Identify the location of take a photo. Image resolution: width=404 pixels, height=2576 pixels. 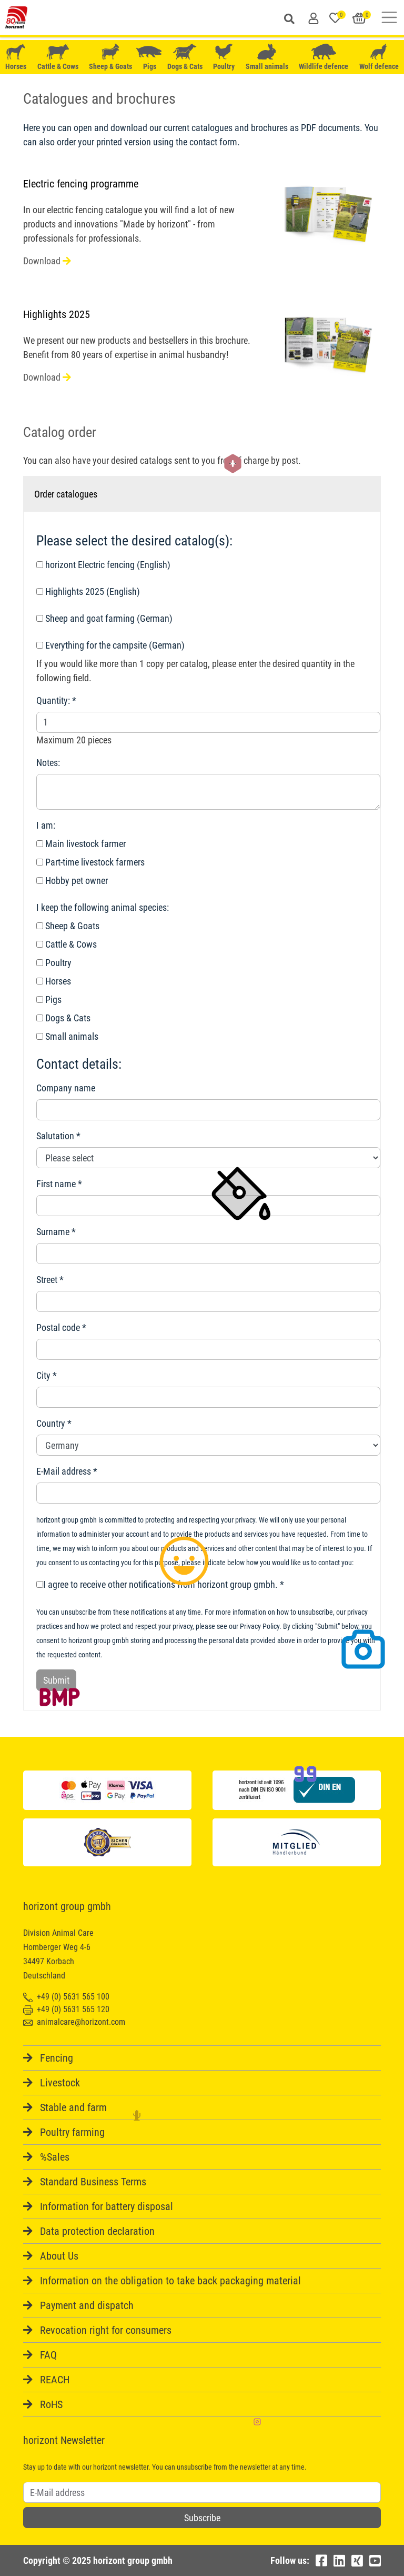
(363, 1649).